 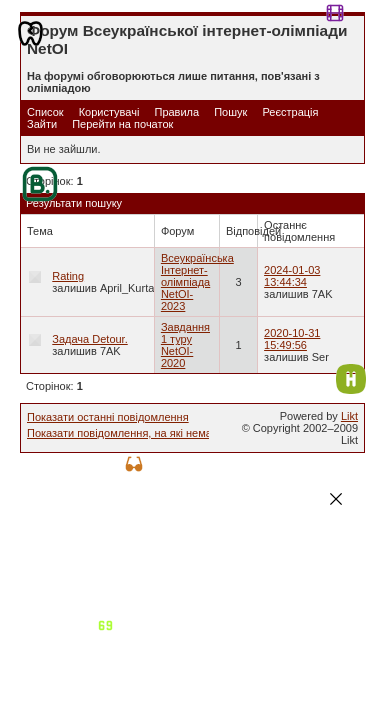 I want to click on access video or movie content, so click(x=335, y=13).